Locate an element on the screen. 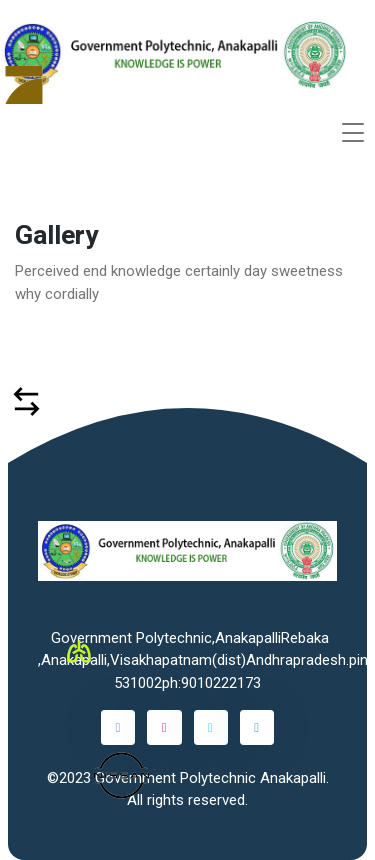 This screenshot has height=860, width=375. access respiratory health information is located at coordinates (79, 652).